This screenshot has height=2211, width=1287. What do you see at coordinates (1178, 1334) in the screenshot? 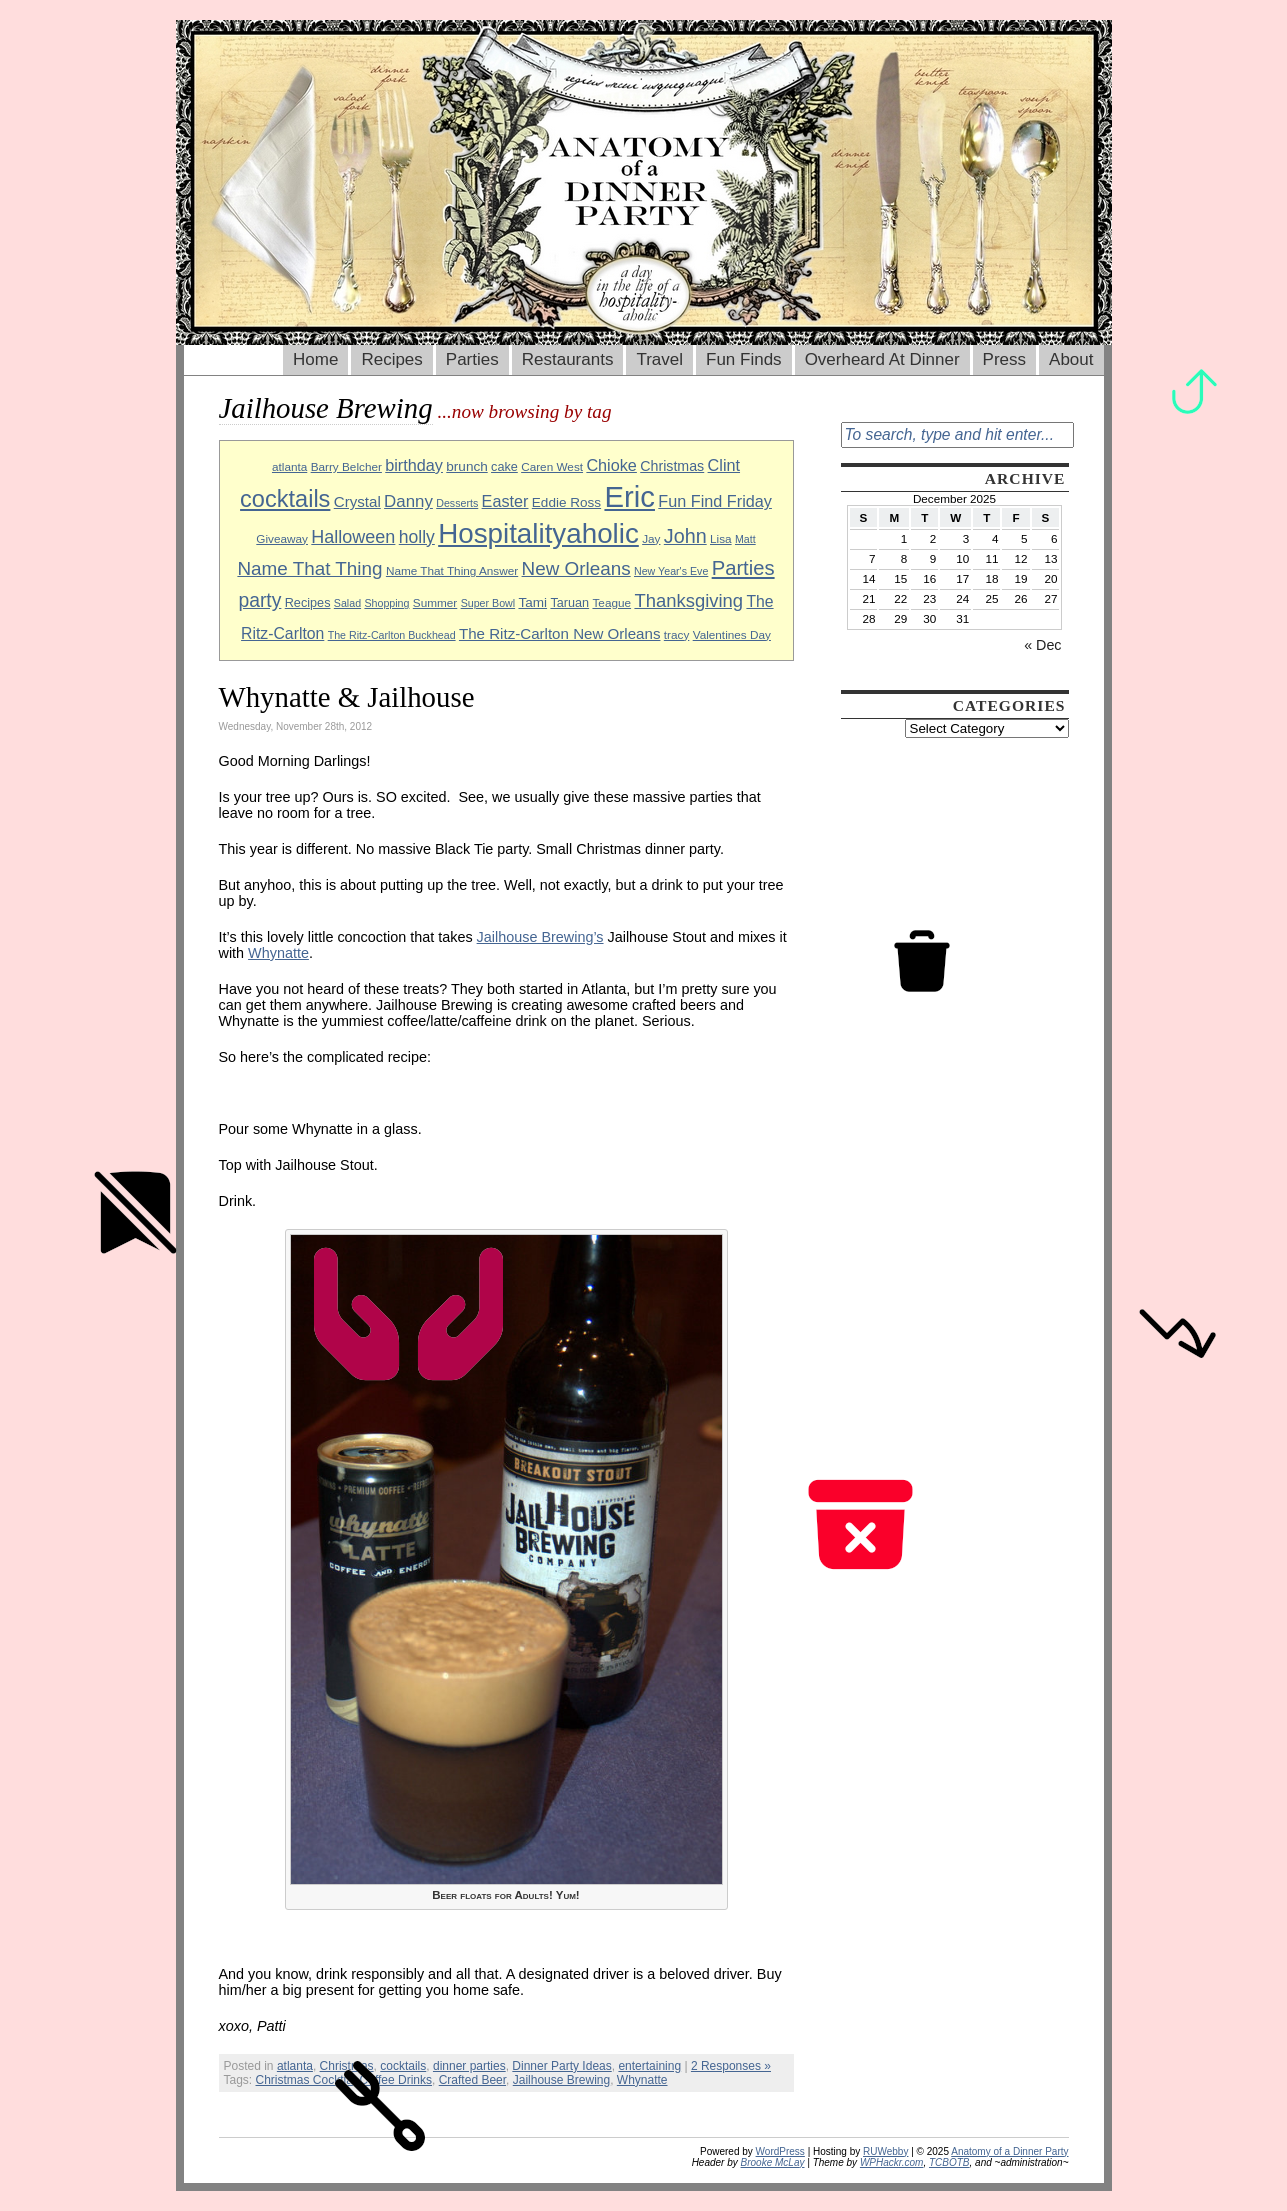
I see `indicates a declining trend or decreasing value` at bounding box center [1178, 1334].